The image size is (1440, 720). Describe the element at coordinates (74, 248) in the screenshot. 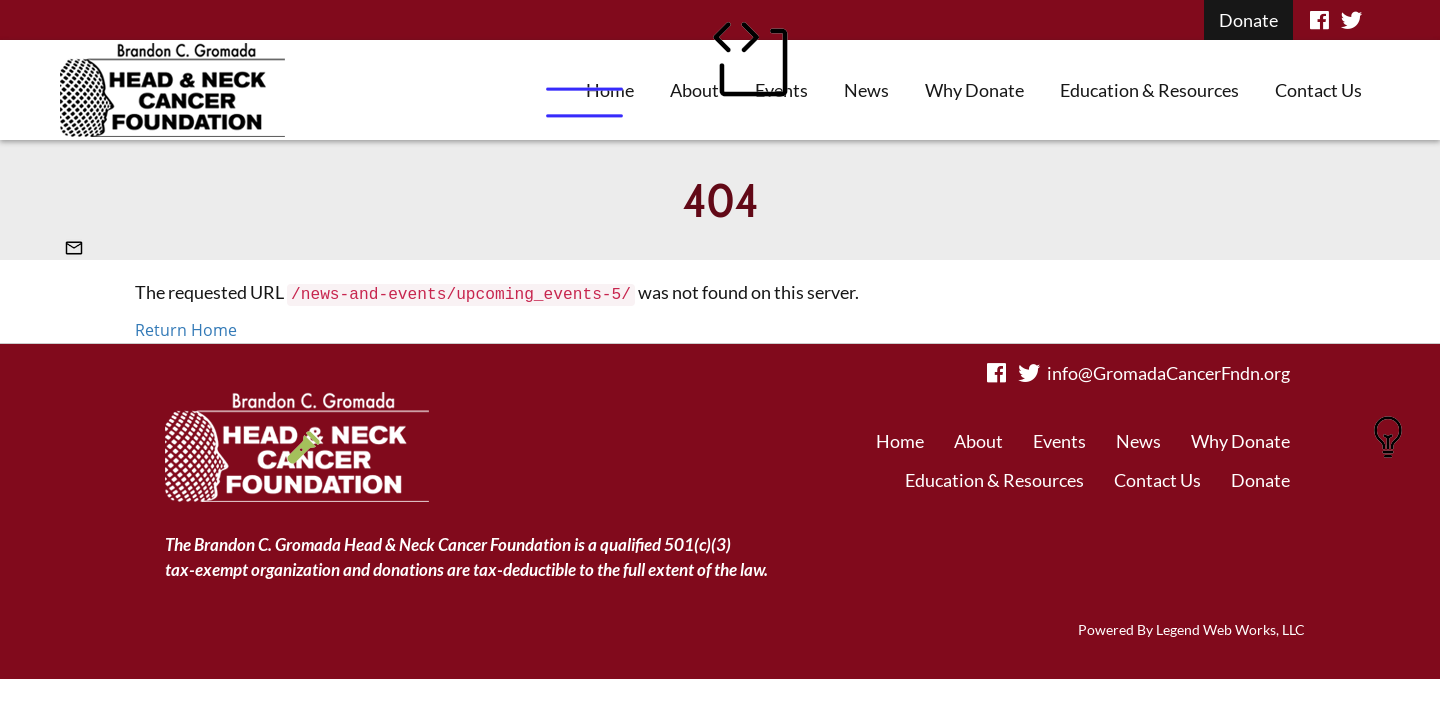

I see `open your inbox or email messages` at that location.